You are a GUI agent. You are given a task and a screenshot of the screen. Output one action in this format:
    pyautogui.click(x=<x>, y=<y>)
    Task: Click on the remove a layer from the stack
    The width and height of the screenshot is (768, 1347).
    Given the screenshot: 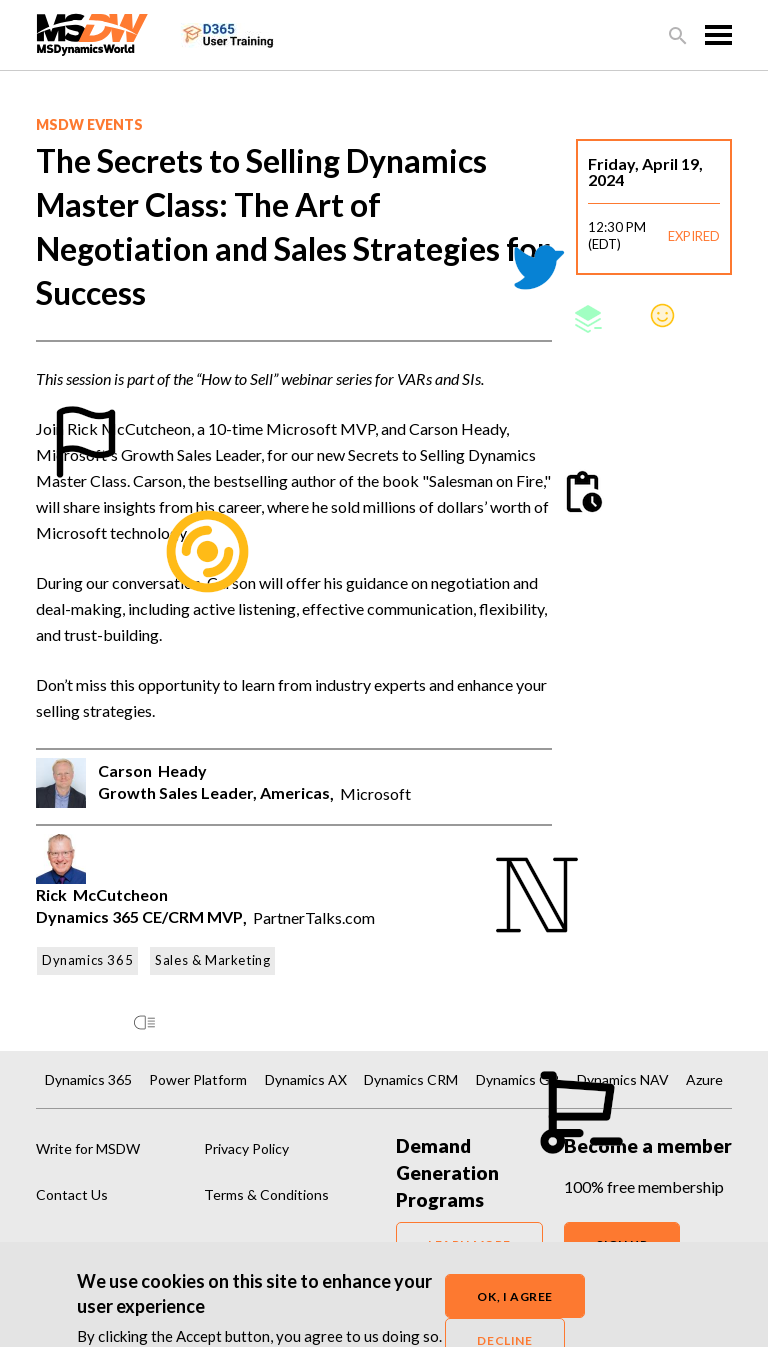 What is the action you would take?
    pyautogui.click(x=588, y=319)
    